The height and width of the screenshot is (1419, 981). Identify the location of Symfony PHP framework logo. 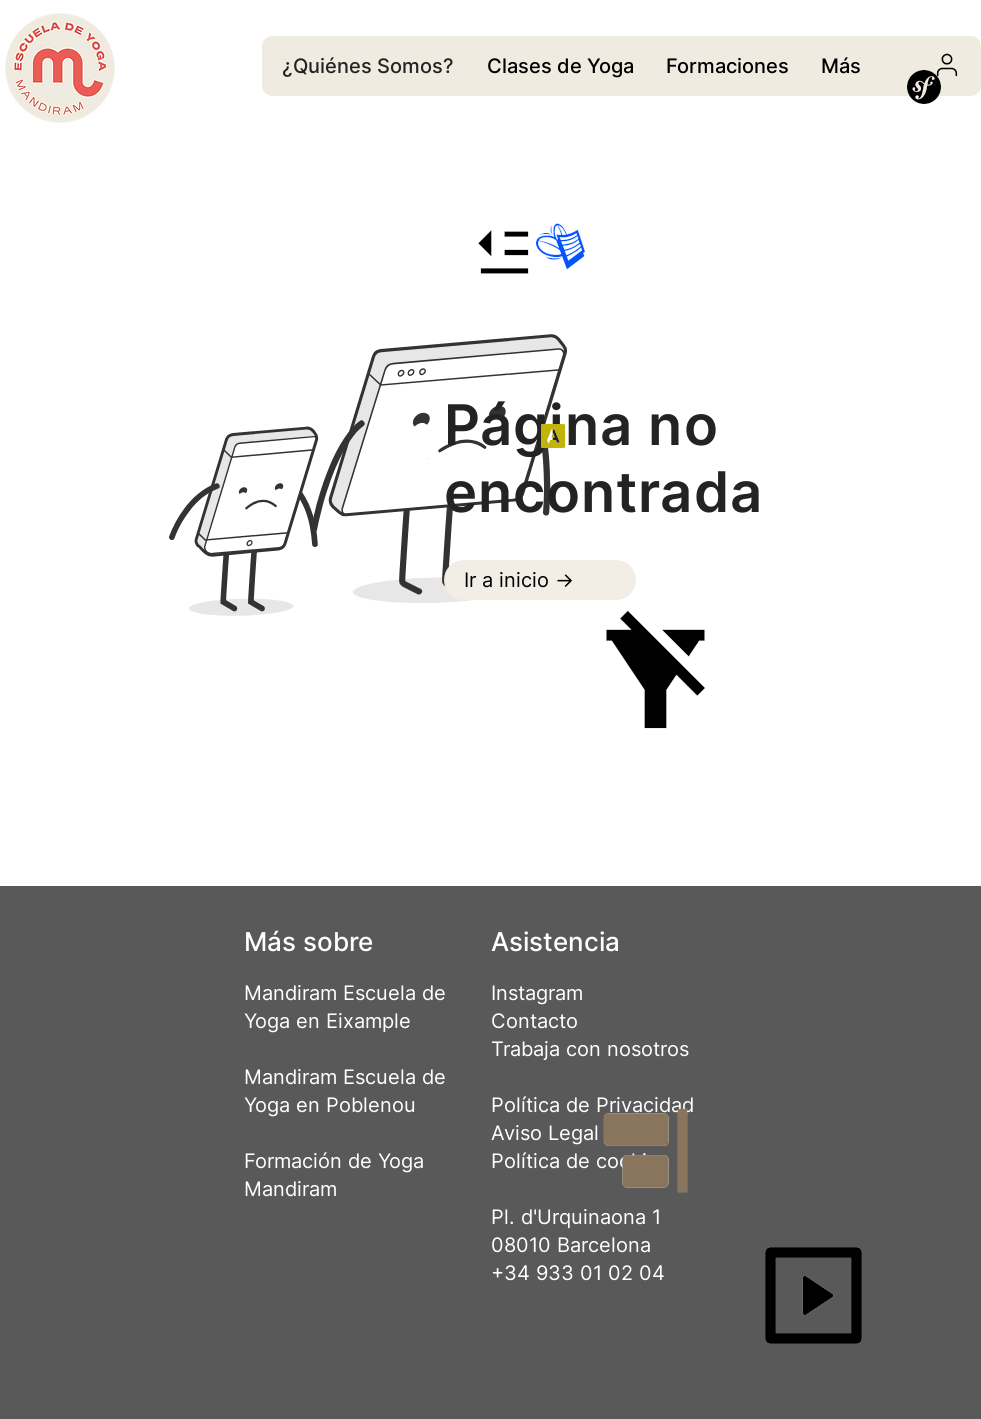
(924, 87).